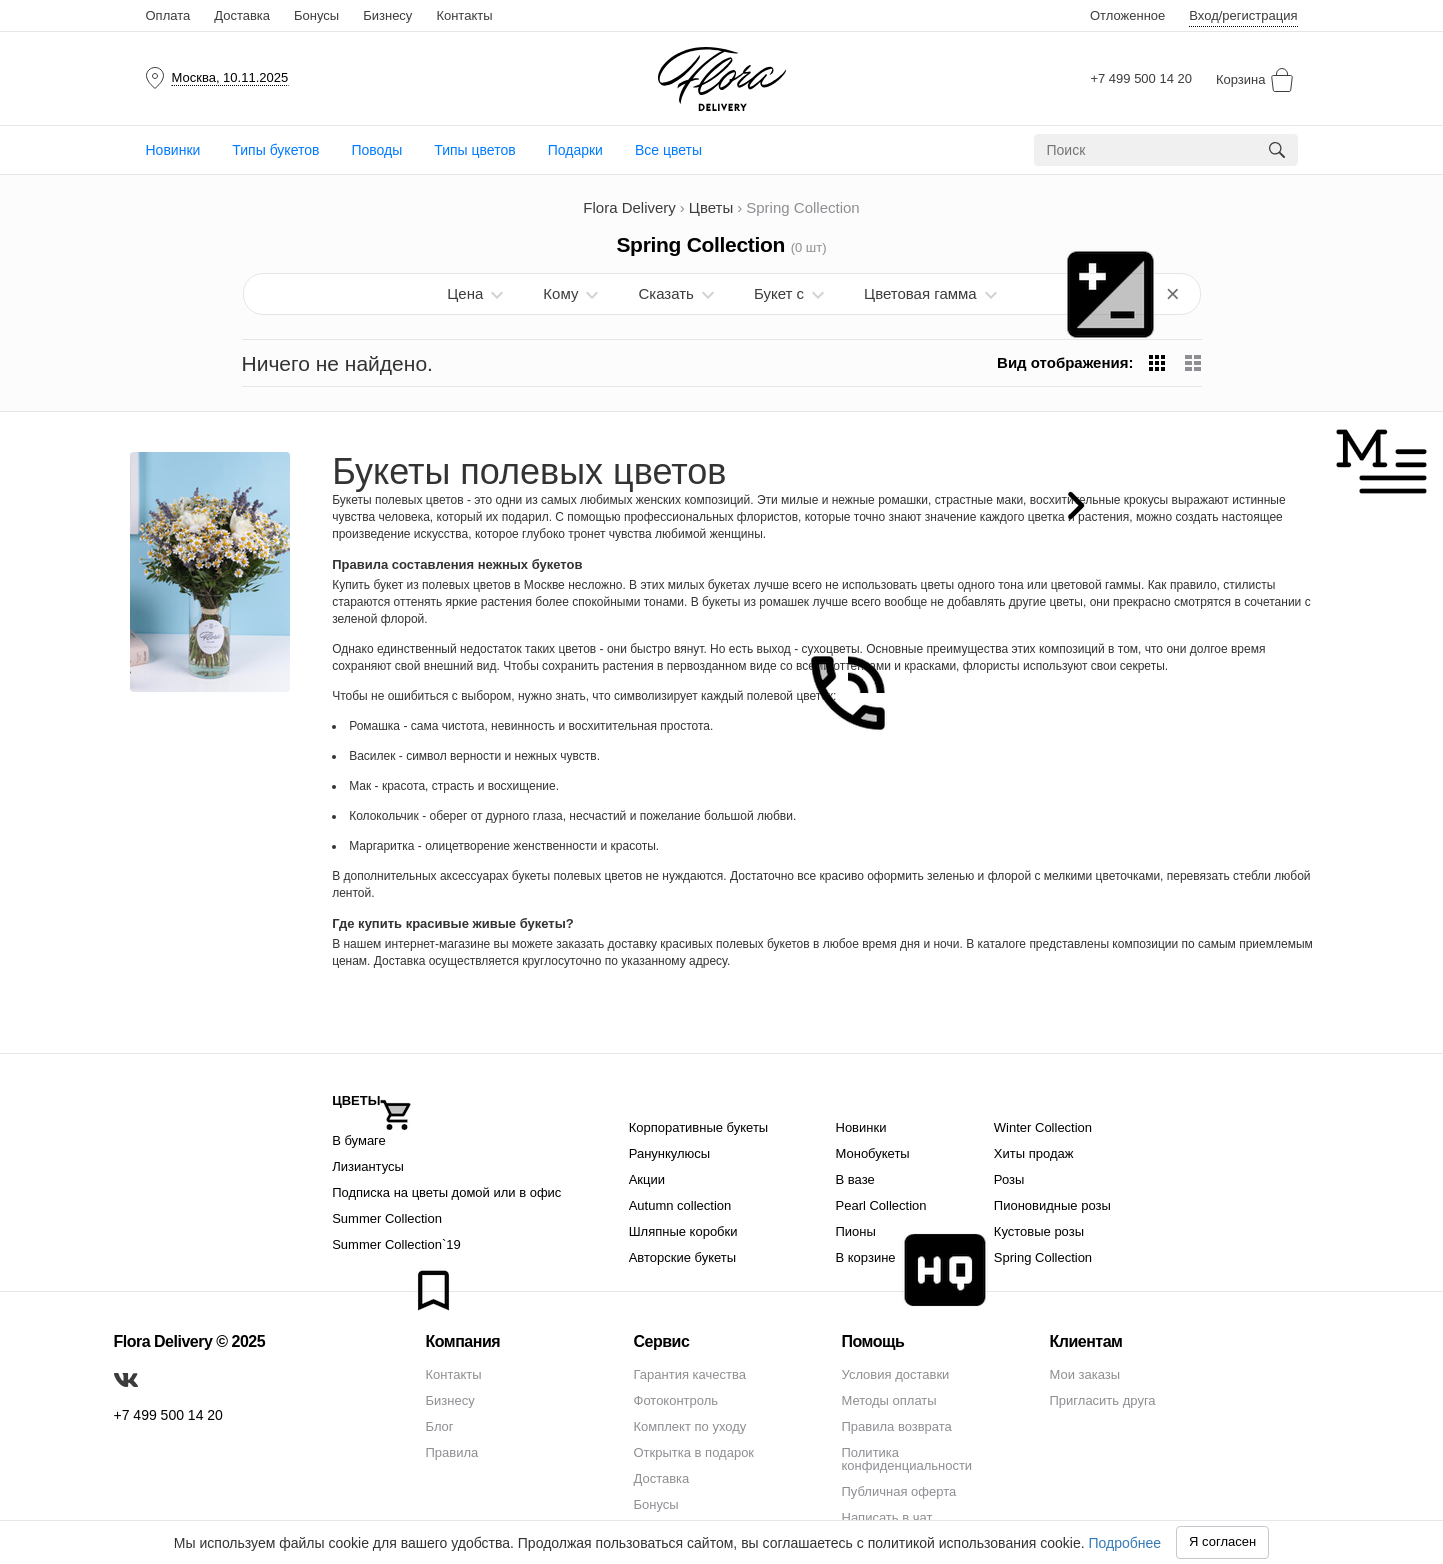  I want to click on indicates an active phone call in progress, so click(848, 693).